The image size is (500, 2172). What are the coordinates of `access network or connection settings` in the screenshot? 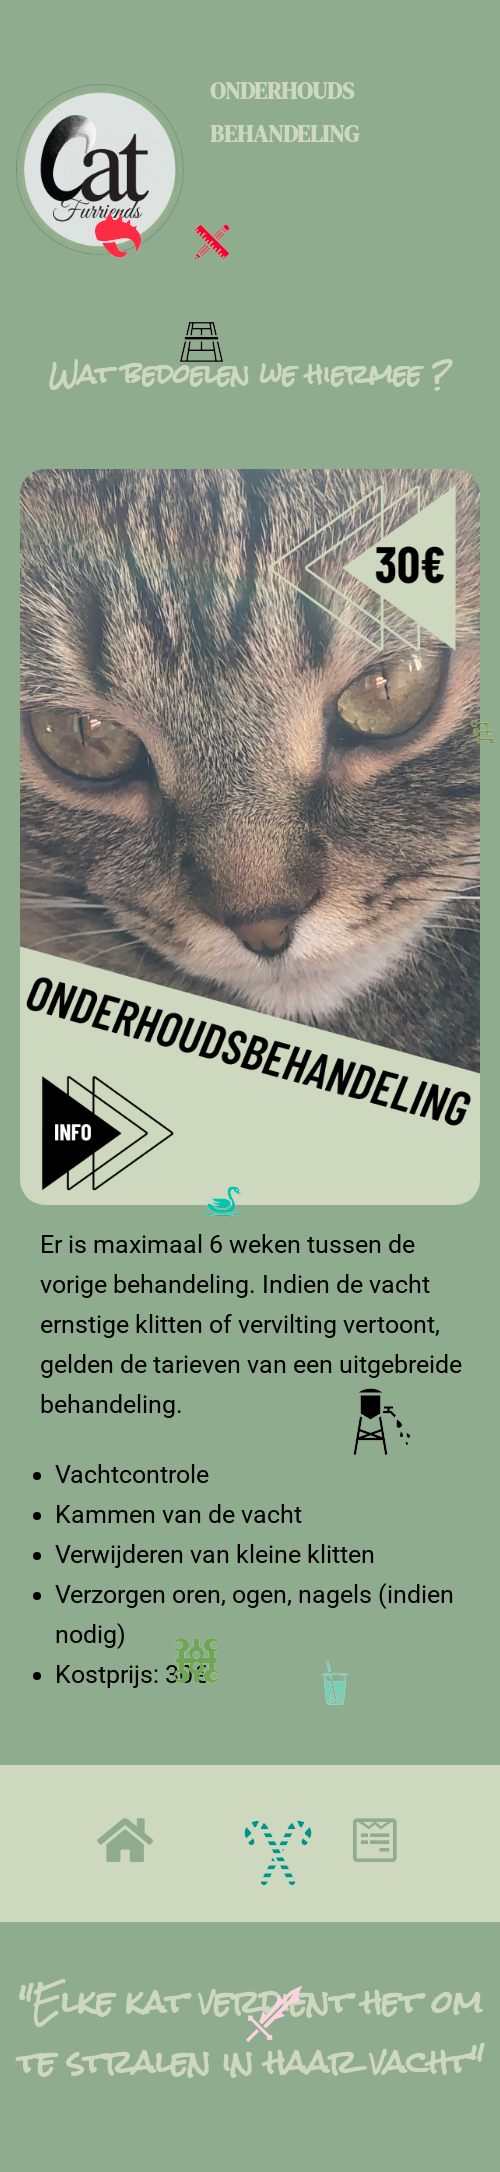 It's located at (196, 1660).